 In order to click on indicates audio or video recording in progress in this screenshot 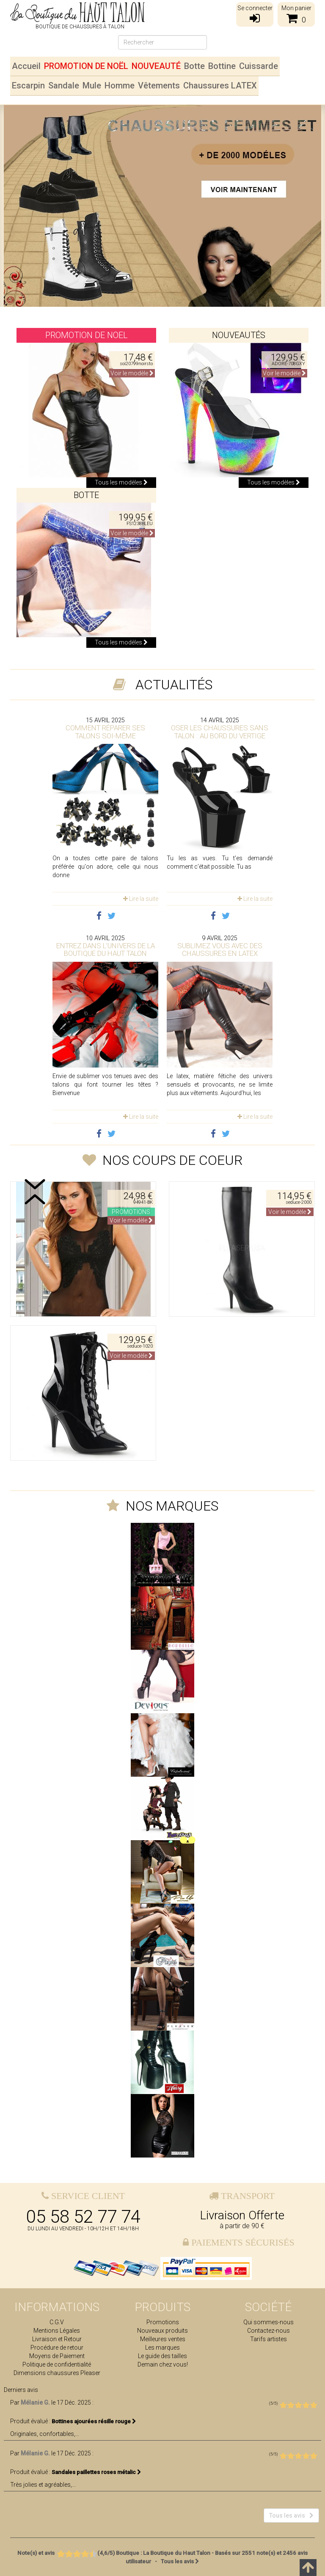, I will do `click(187, 1840)`.